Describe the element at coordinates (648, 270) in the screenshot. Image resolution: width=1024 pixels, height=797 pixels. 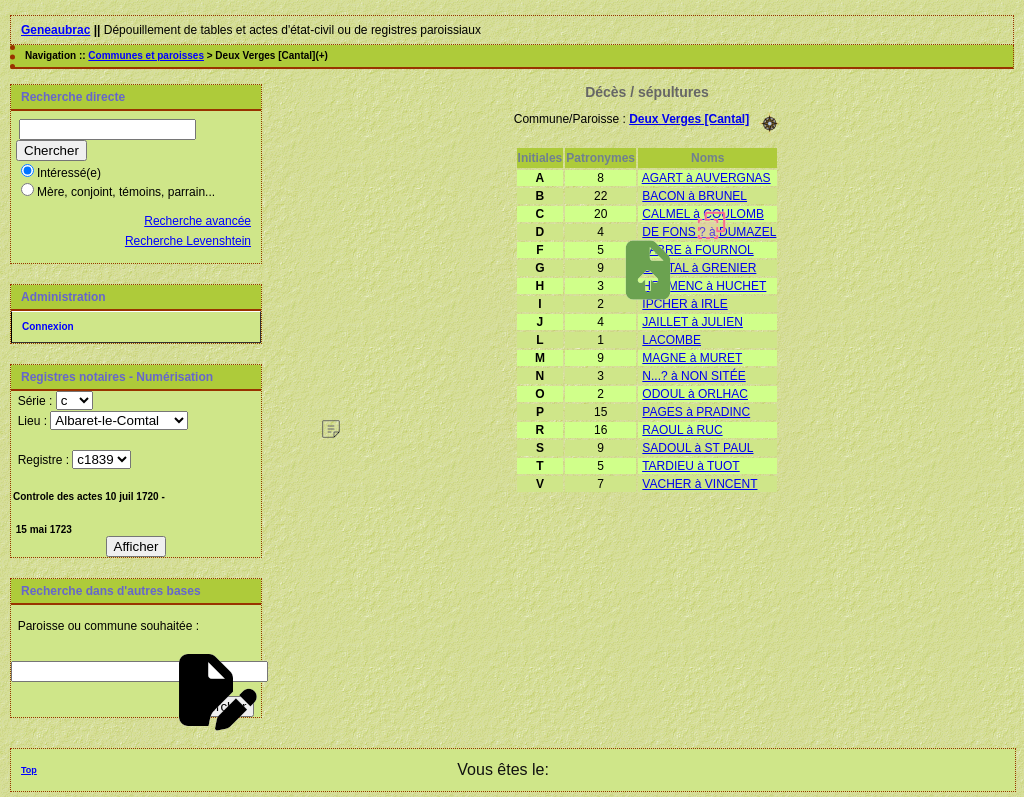
I see `upload a file` at that location.